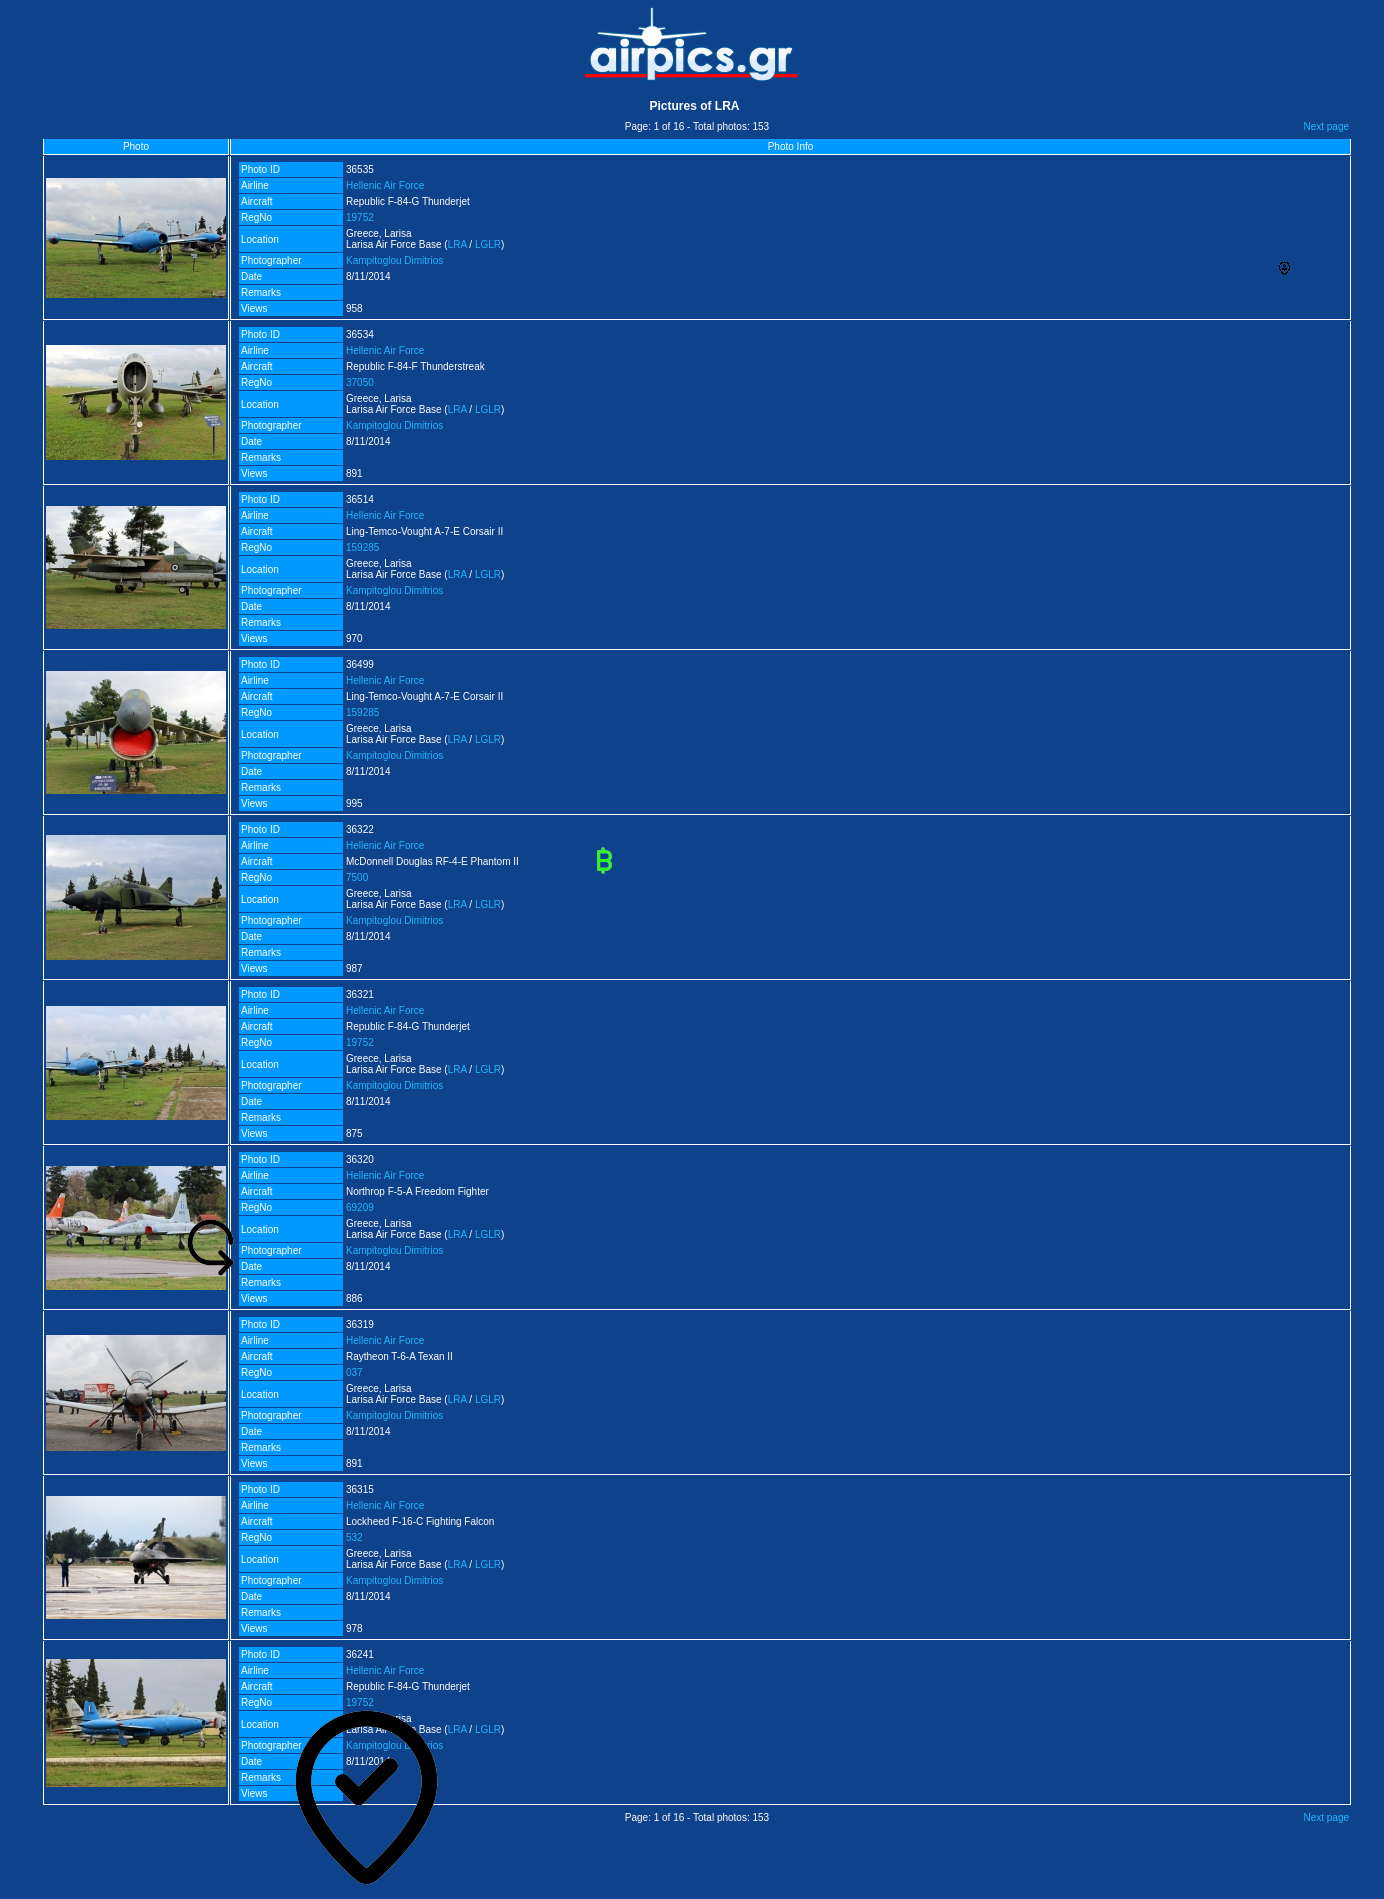 The width and height of the screenshot is (1384, 1899). I want to click on redo or repeat the previous action, so click(210, 1247).